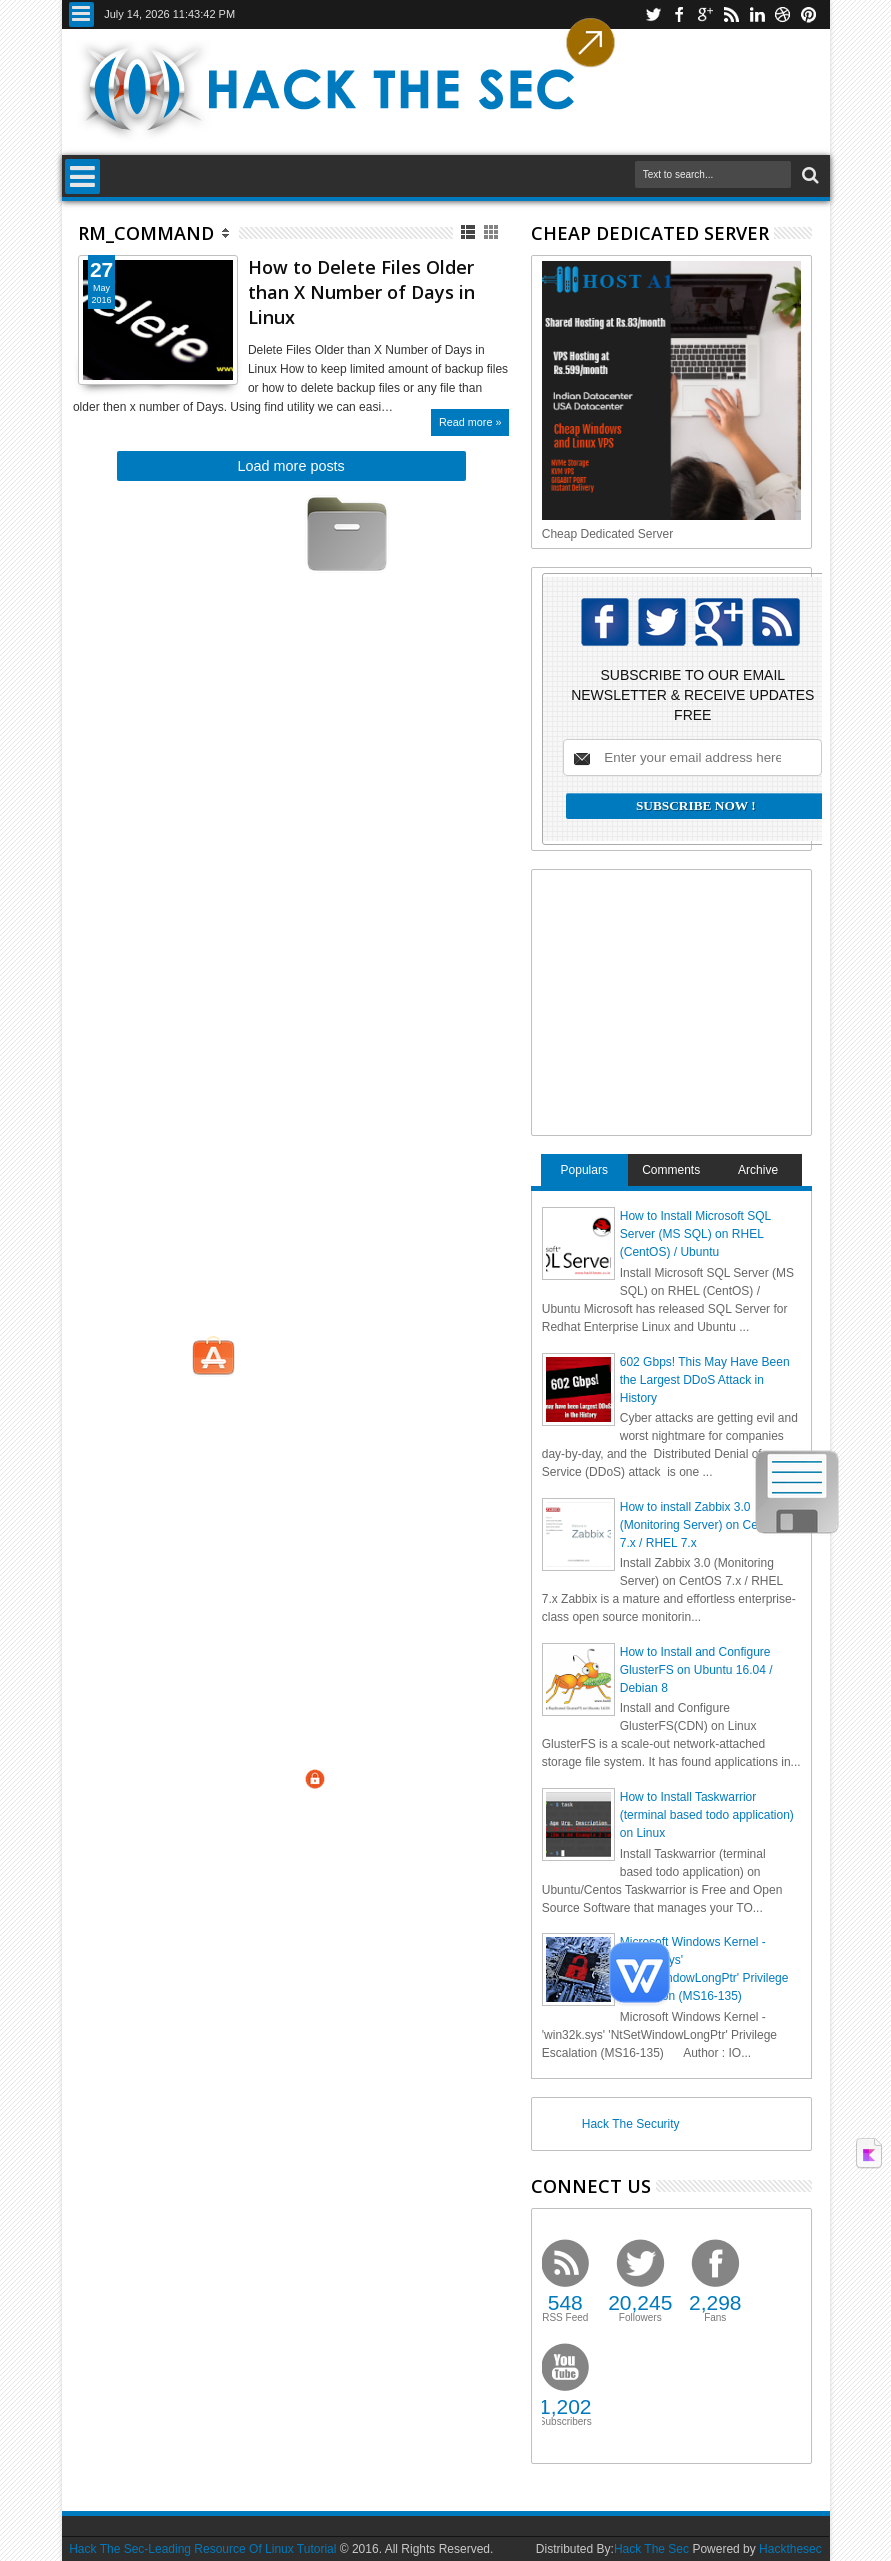  Describe the element at coordinates (315, 1779) in the screenshot. I see `lock the screen or enable security` at that location.